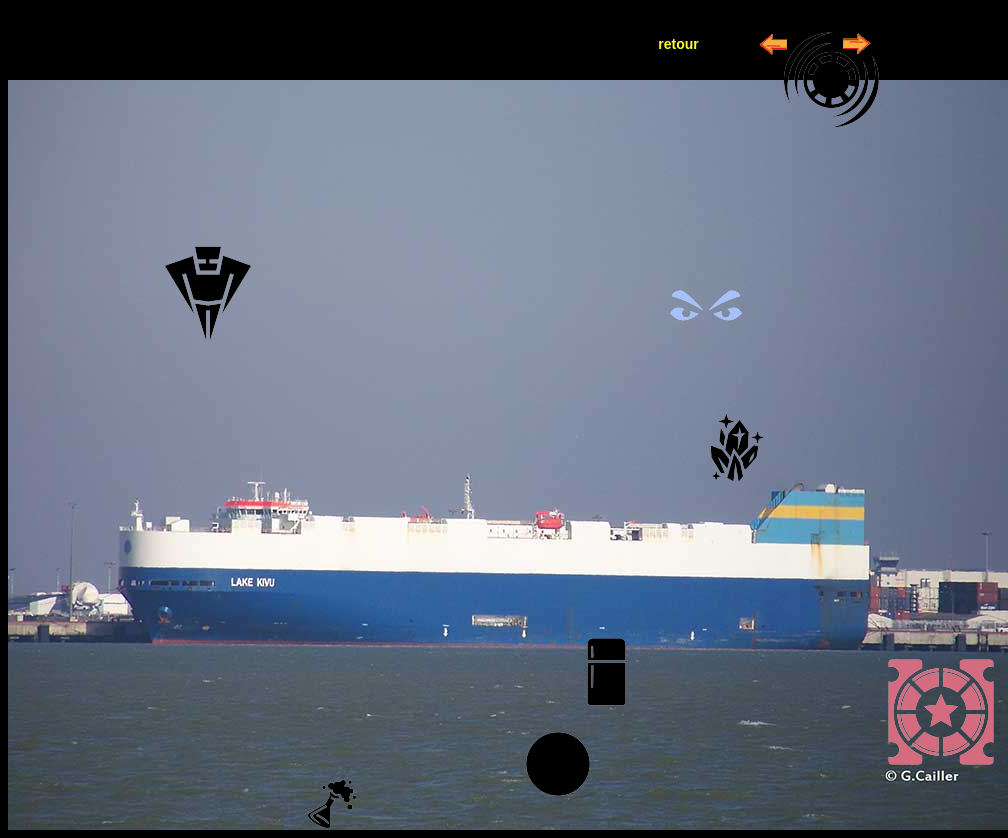 The height and width of the screenshot is (838, 1008). What do you see at coordinates (606, 670) in the screenshot?
I see `access kitchen or food storage settings` at bounding box center [606, 670].